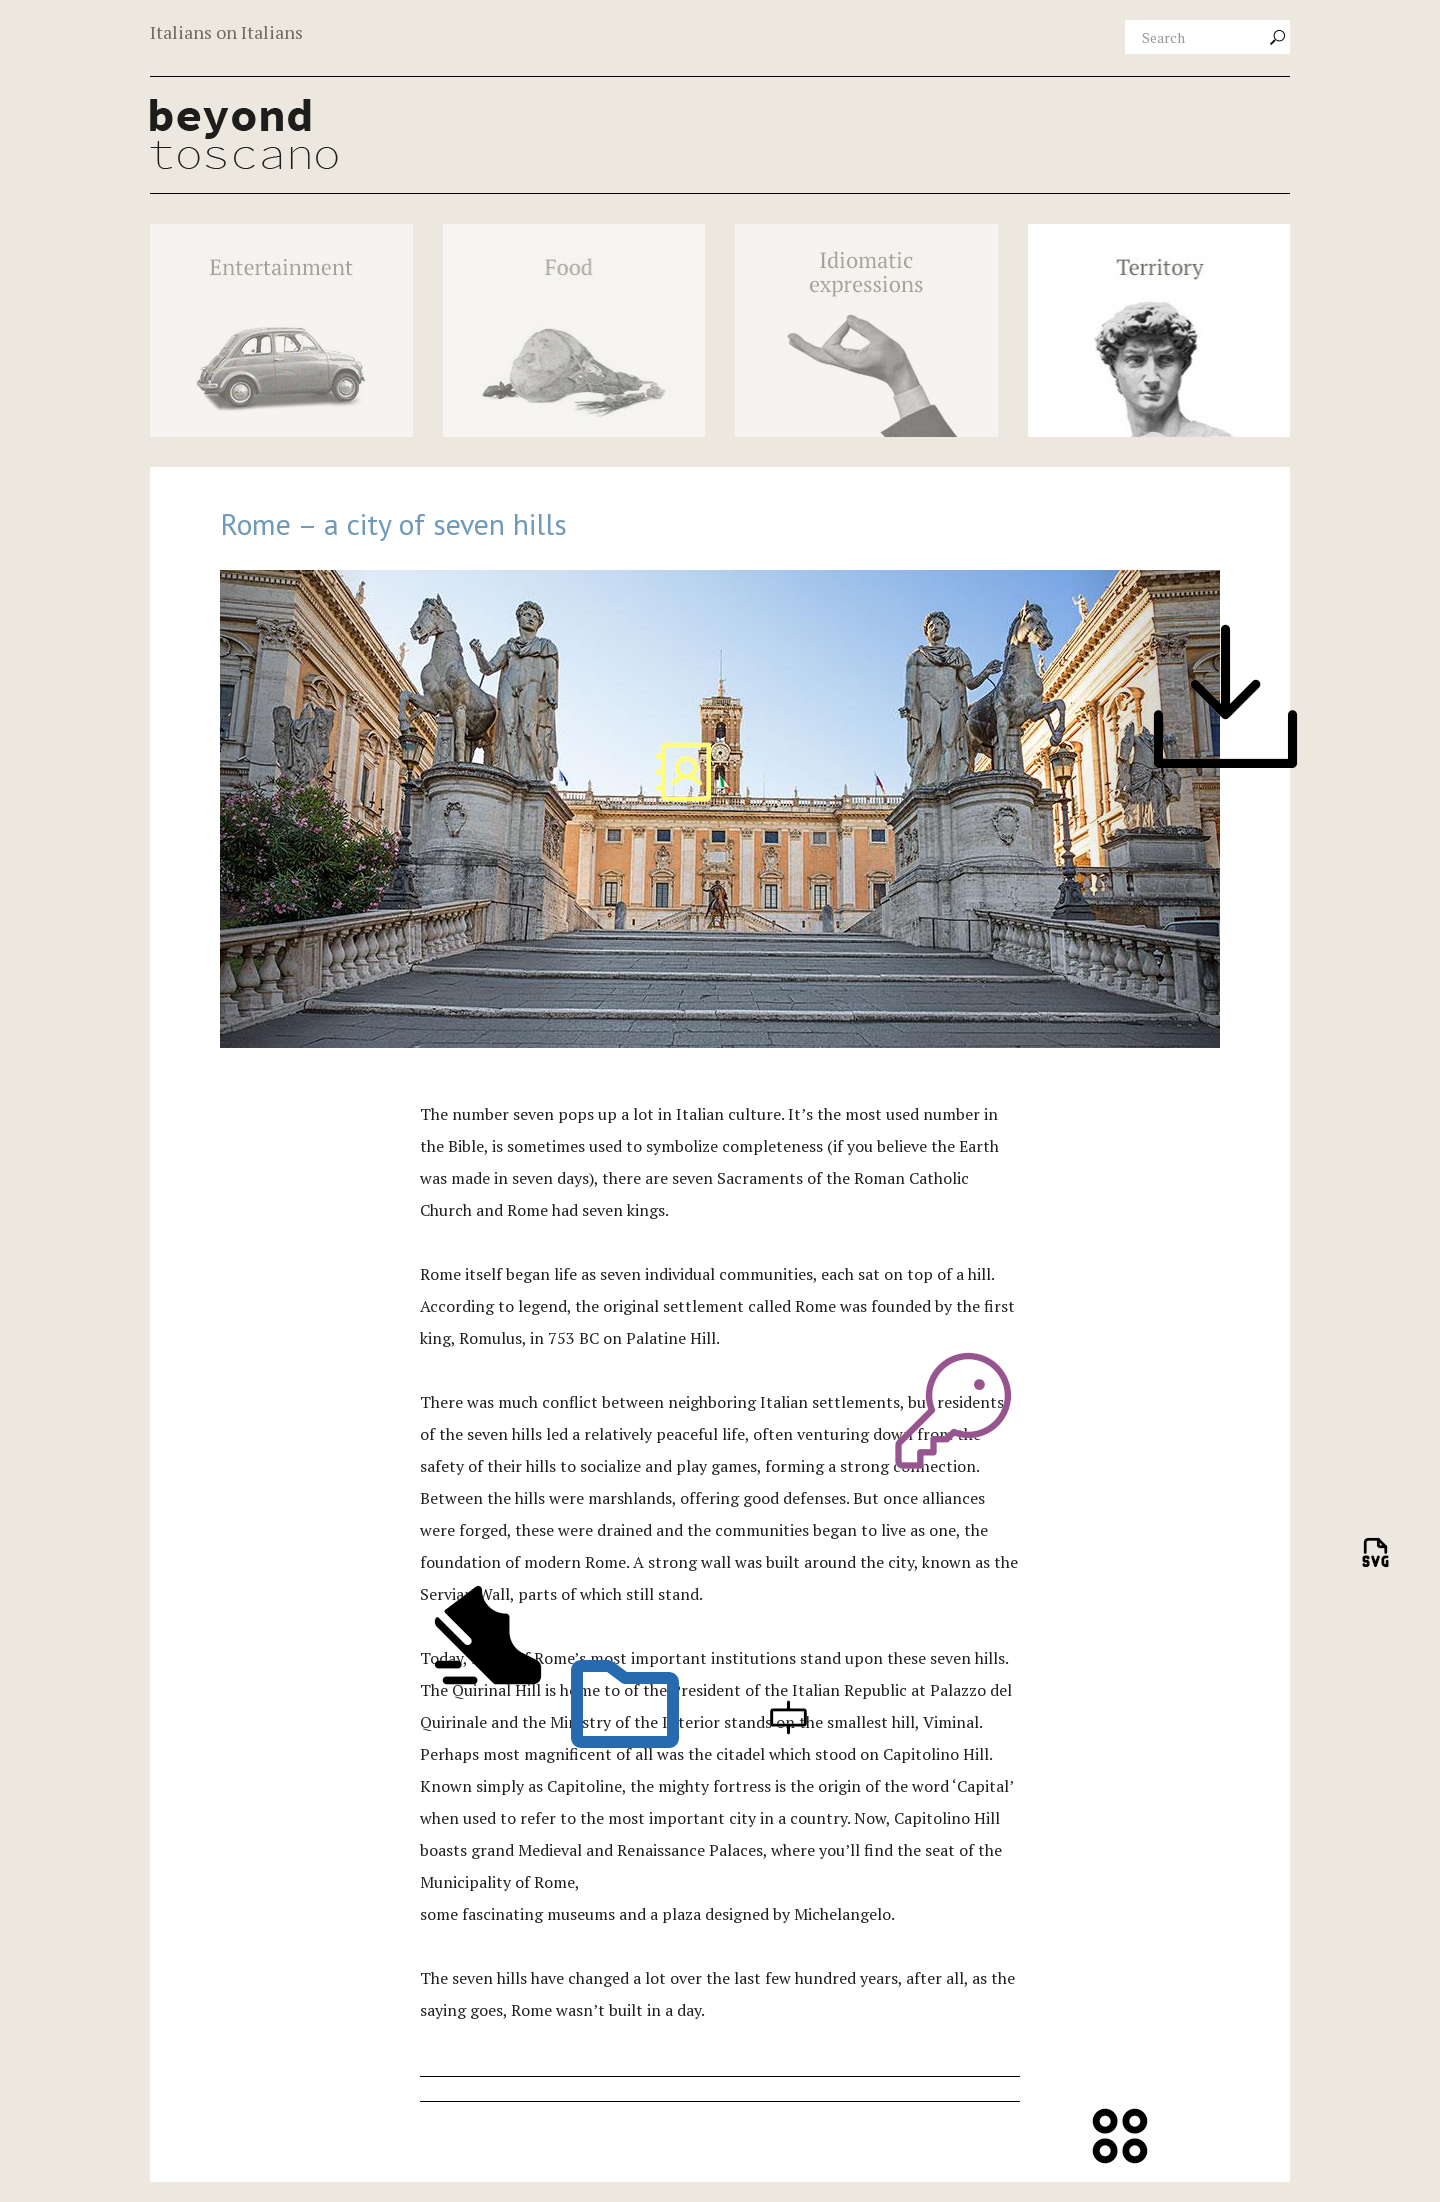 The image size is (1440, 2202). What do you see at coordinates (788, 1717) in the screenshot?
I see `center align element horizontally` at bounding box center [788, 1717].